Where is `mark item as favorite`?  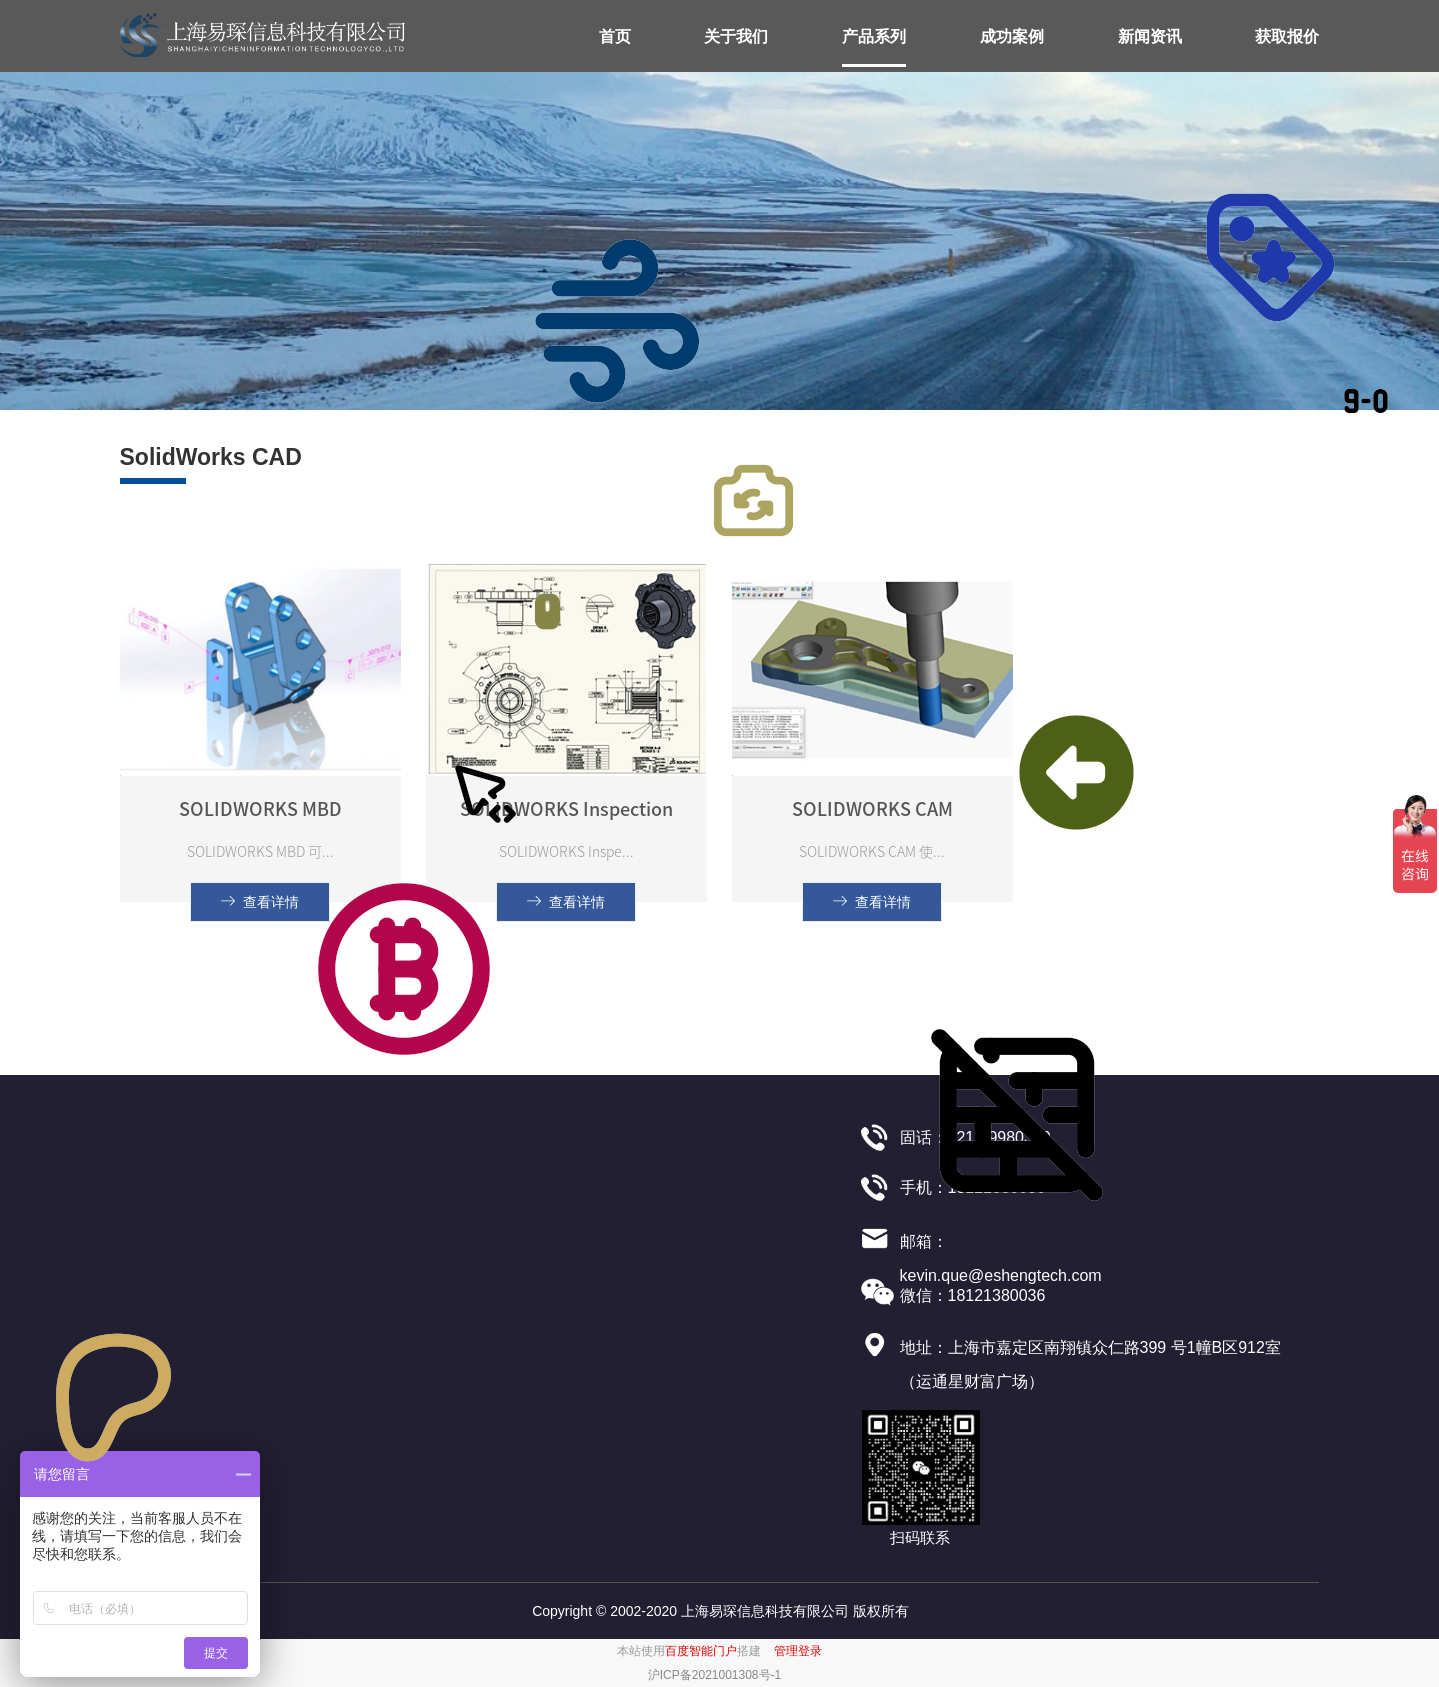
mark item as favorite is located at coordinates (1270, 257).